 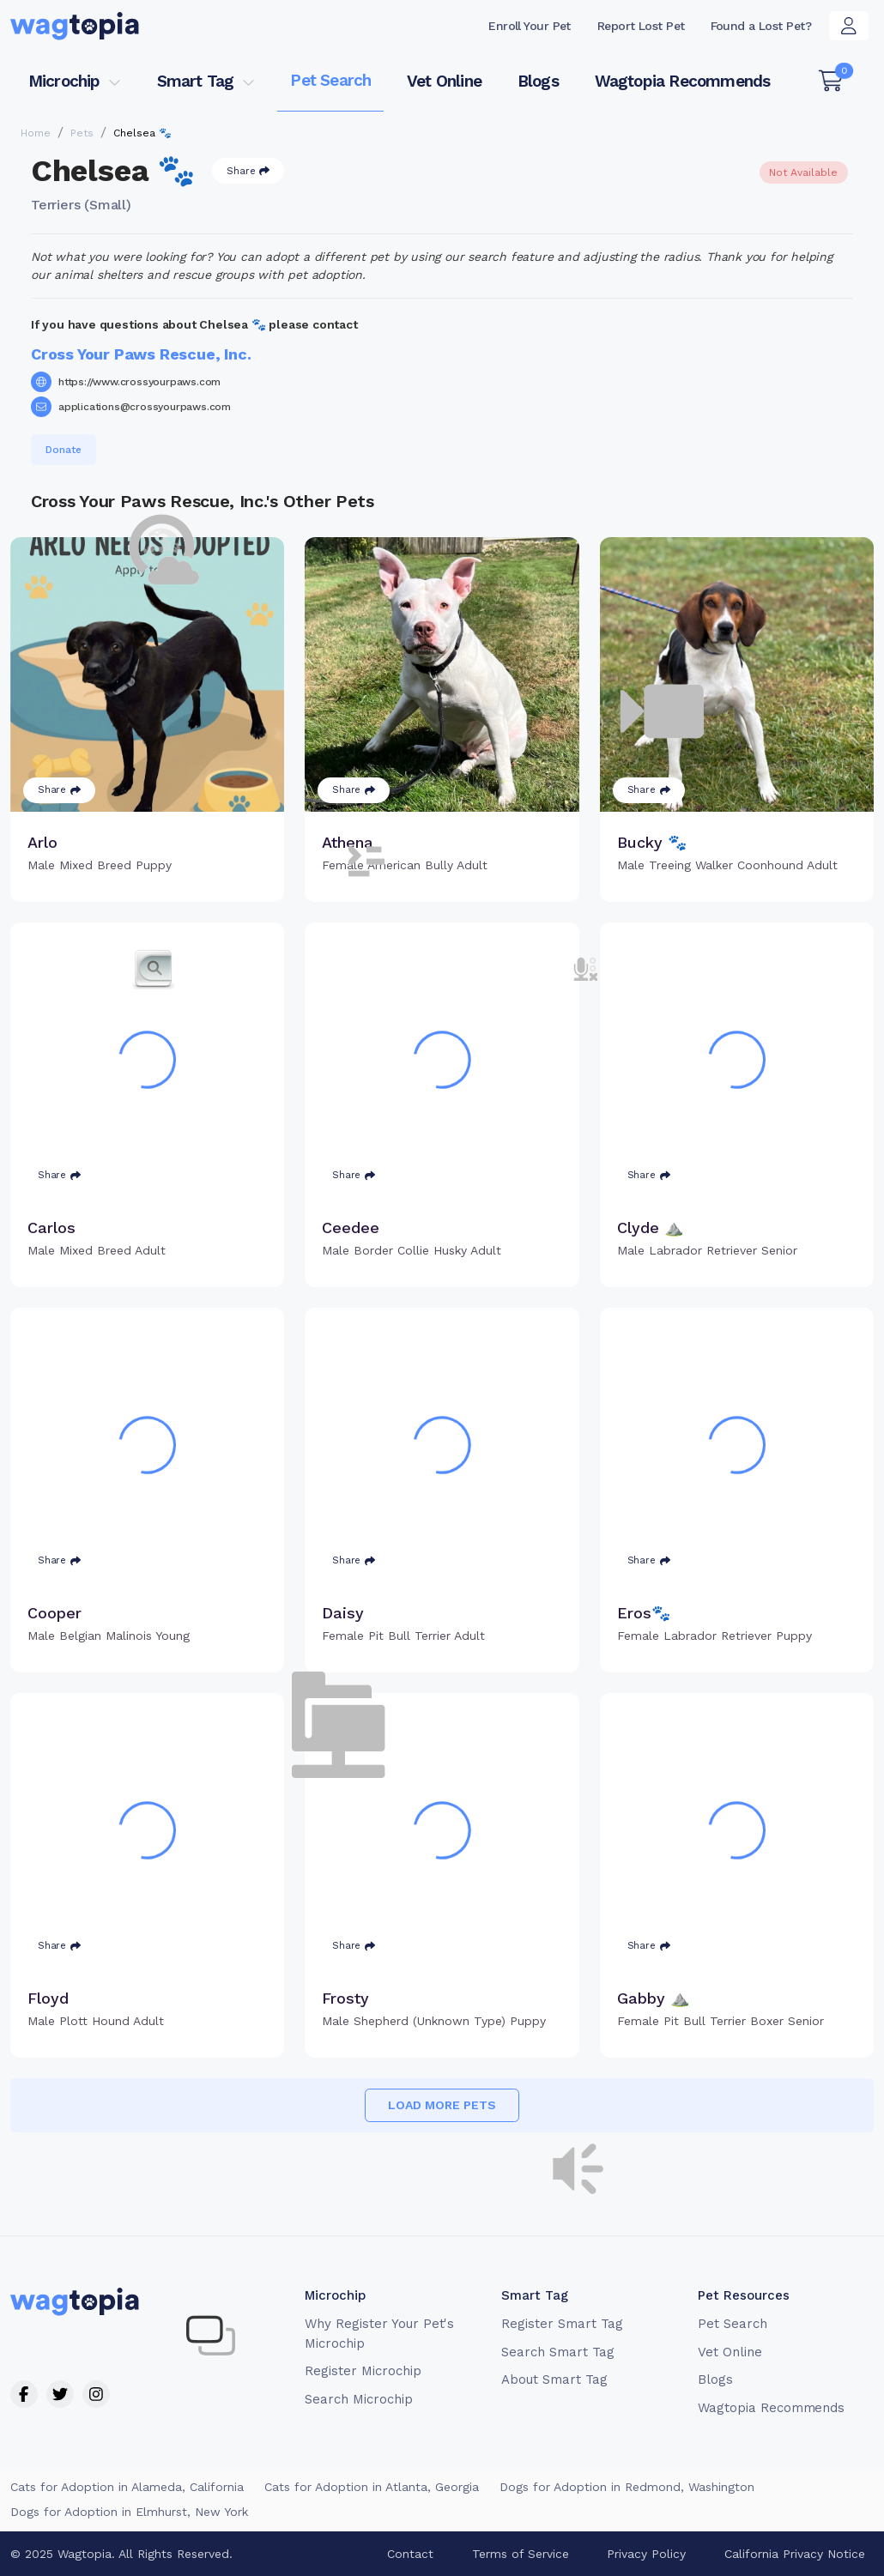 I want to click on microphone is muted, so click(x=584, y=968).